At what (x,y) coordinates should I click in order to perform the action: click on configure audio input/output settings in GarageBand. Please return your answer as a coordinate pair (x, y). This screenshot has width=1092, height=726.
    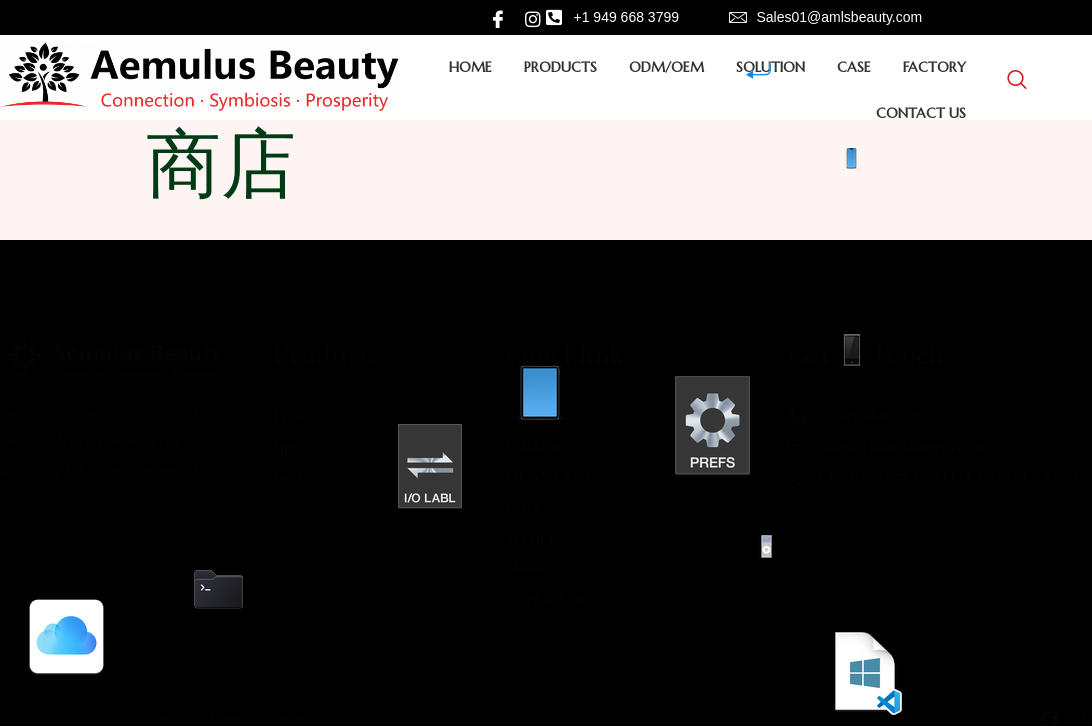
    Looking at the image, I should click on (430, 468).